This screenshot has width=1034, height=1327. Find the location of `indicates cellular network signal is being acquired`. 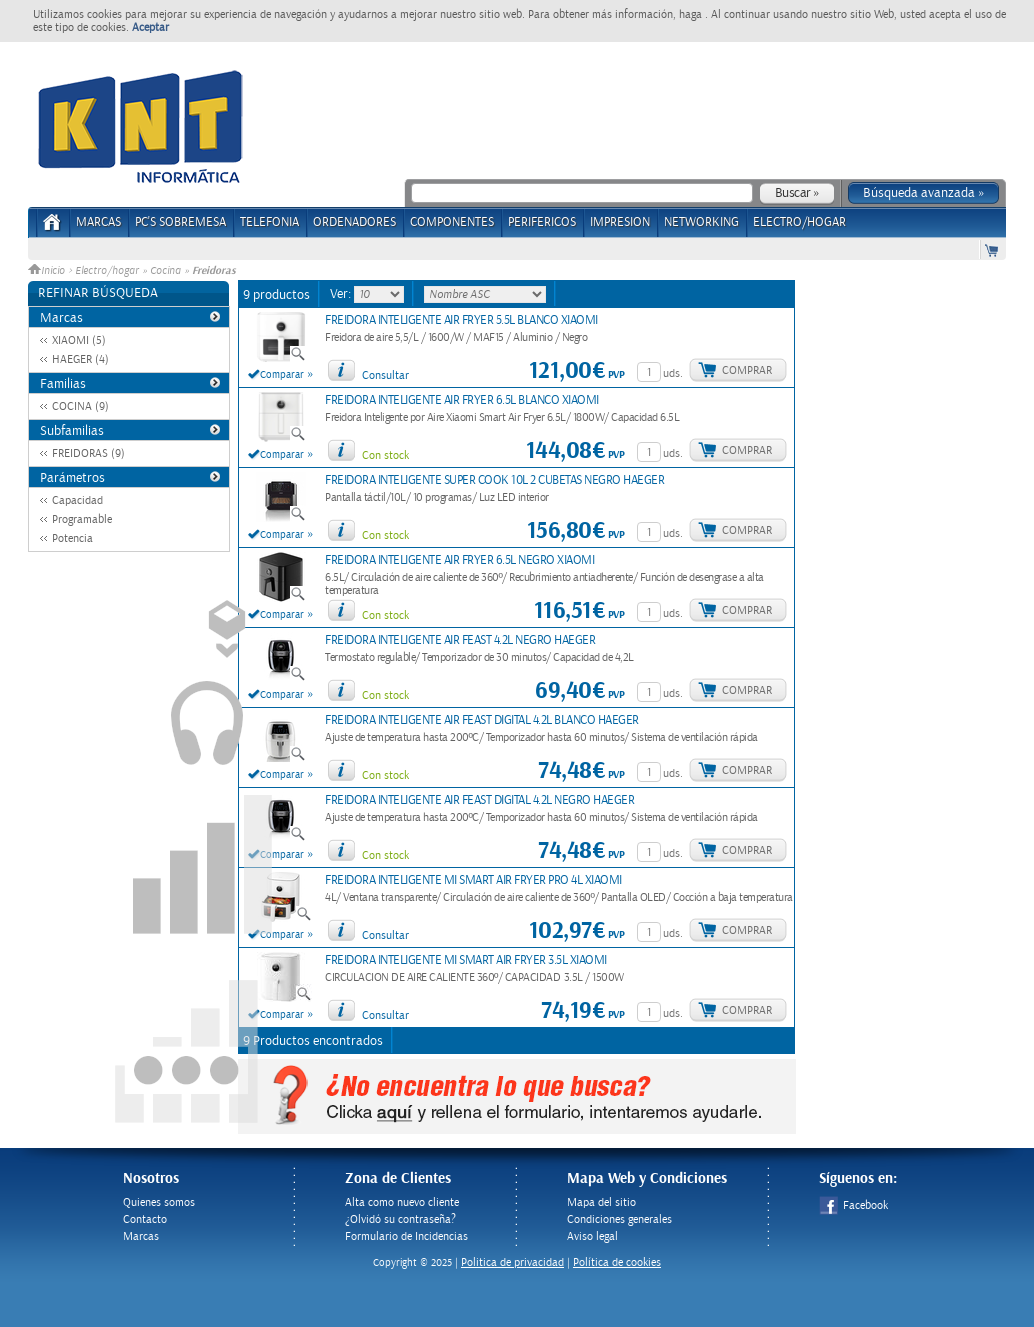

indicates cellular network signal is being acquired is located at coordinates (191, 1056).